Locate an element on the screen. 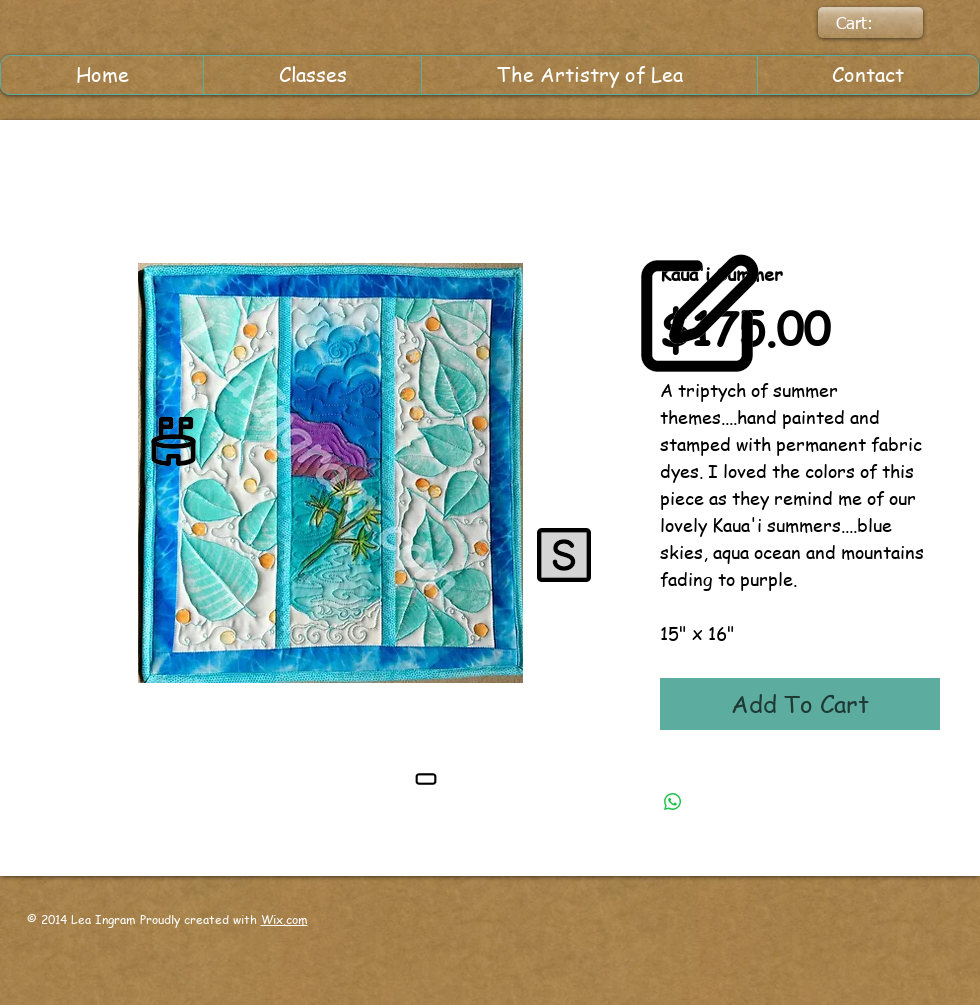 The width and height of the screenshot is (980, 1005). crop image to 16:9 aspect ratio is located at coordinates (426, 779).